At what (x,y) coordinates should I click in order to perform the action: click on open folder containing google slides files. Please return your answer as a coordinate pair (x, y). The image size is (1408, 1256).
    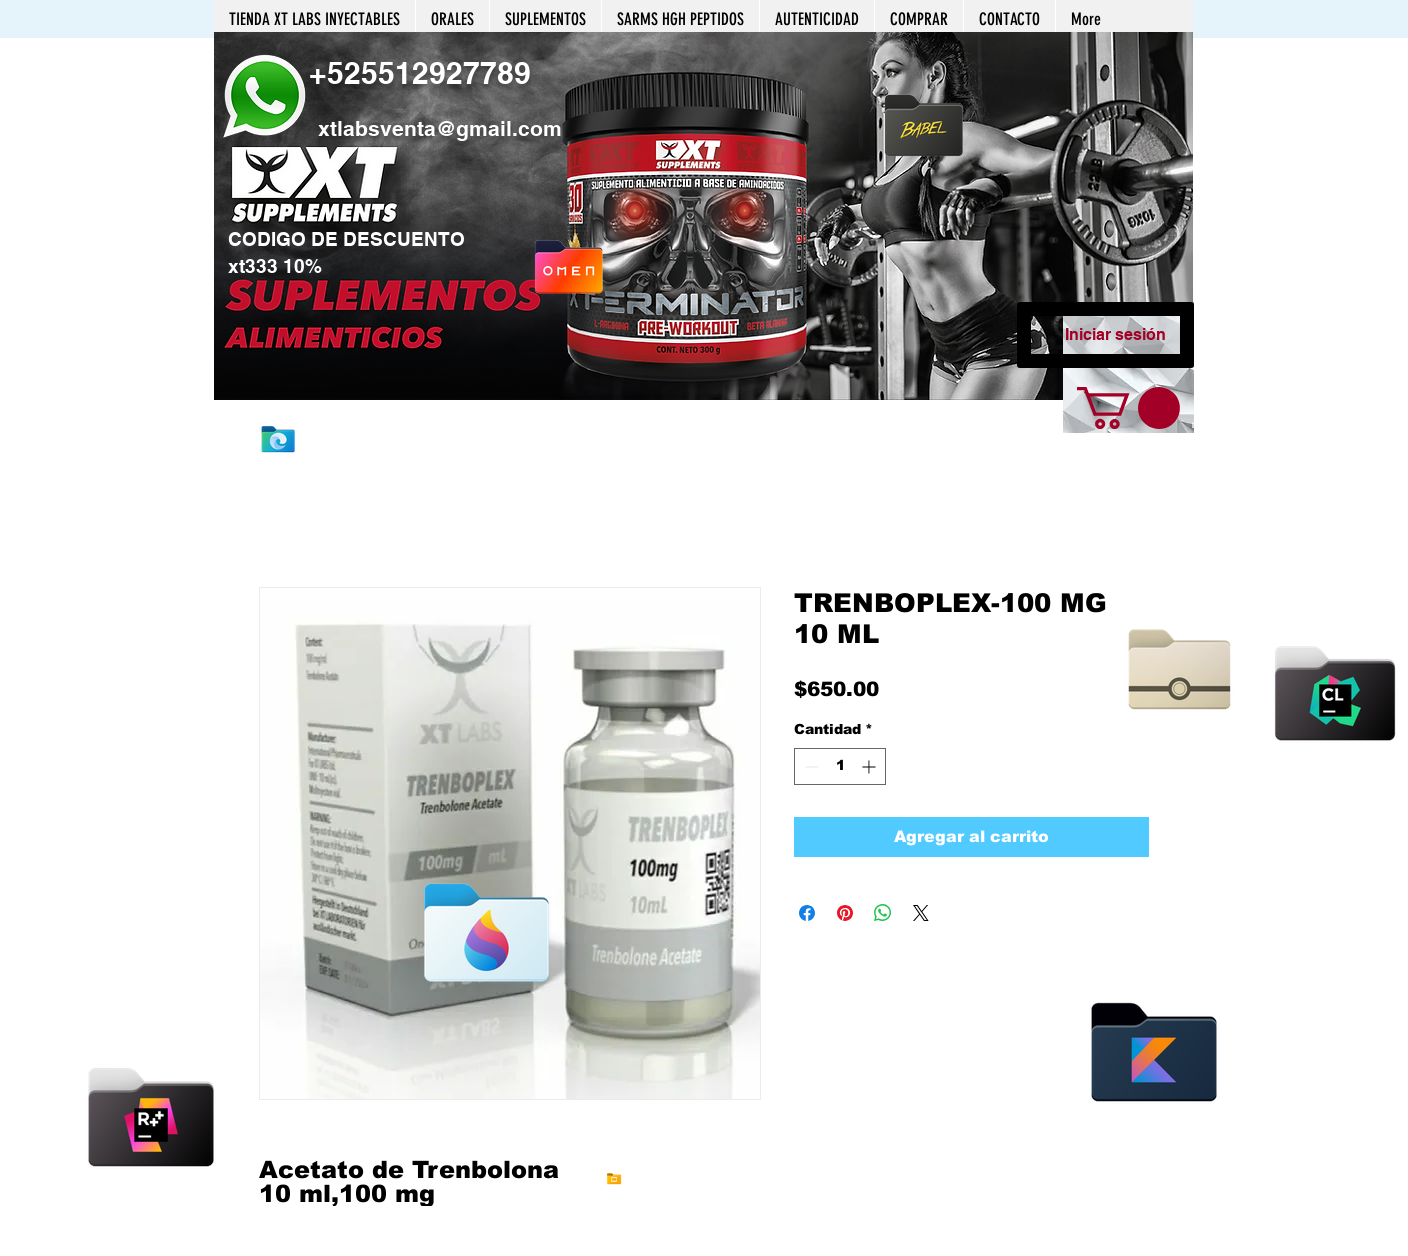
    Looking at the image, I should click on (614, 1179).